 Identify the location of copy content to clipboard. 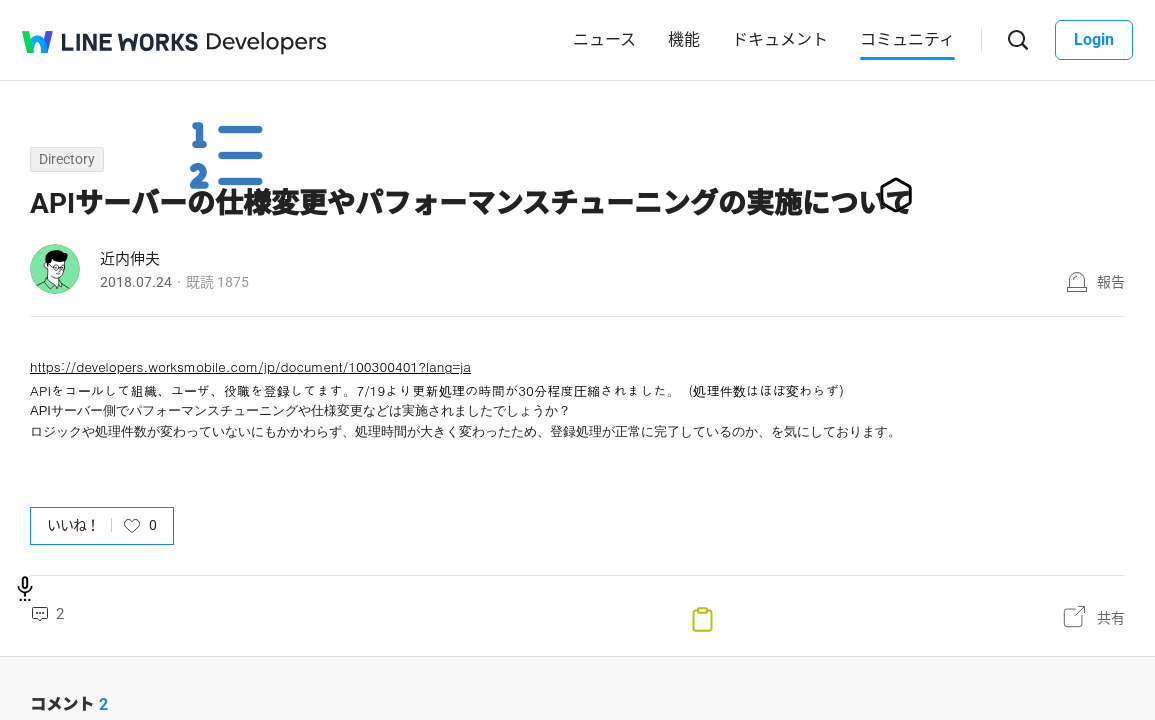
(702, 619).